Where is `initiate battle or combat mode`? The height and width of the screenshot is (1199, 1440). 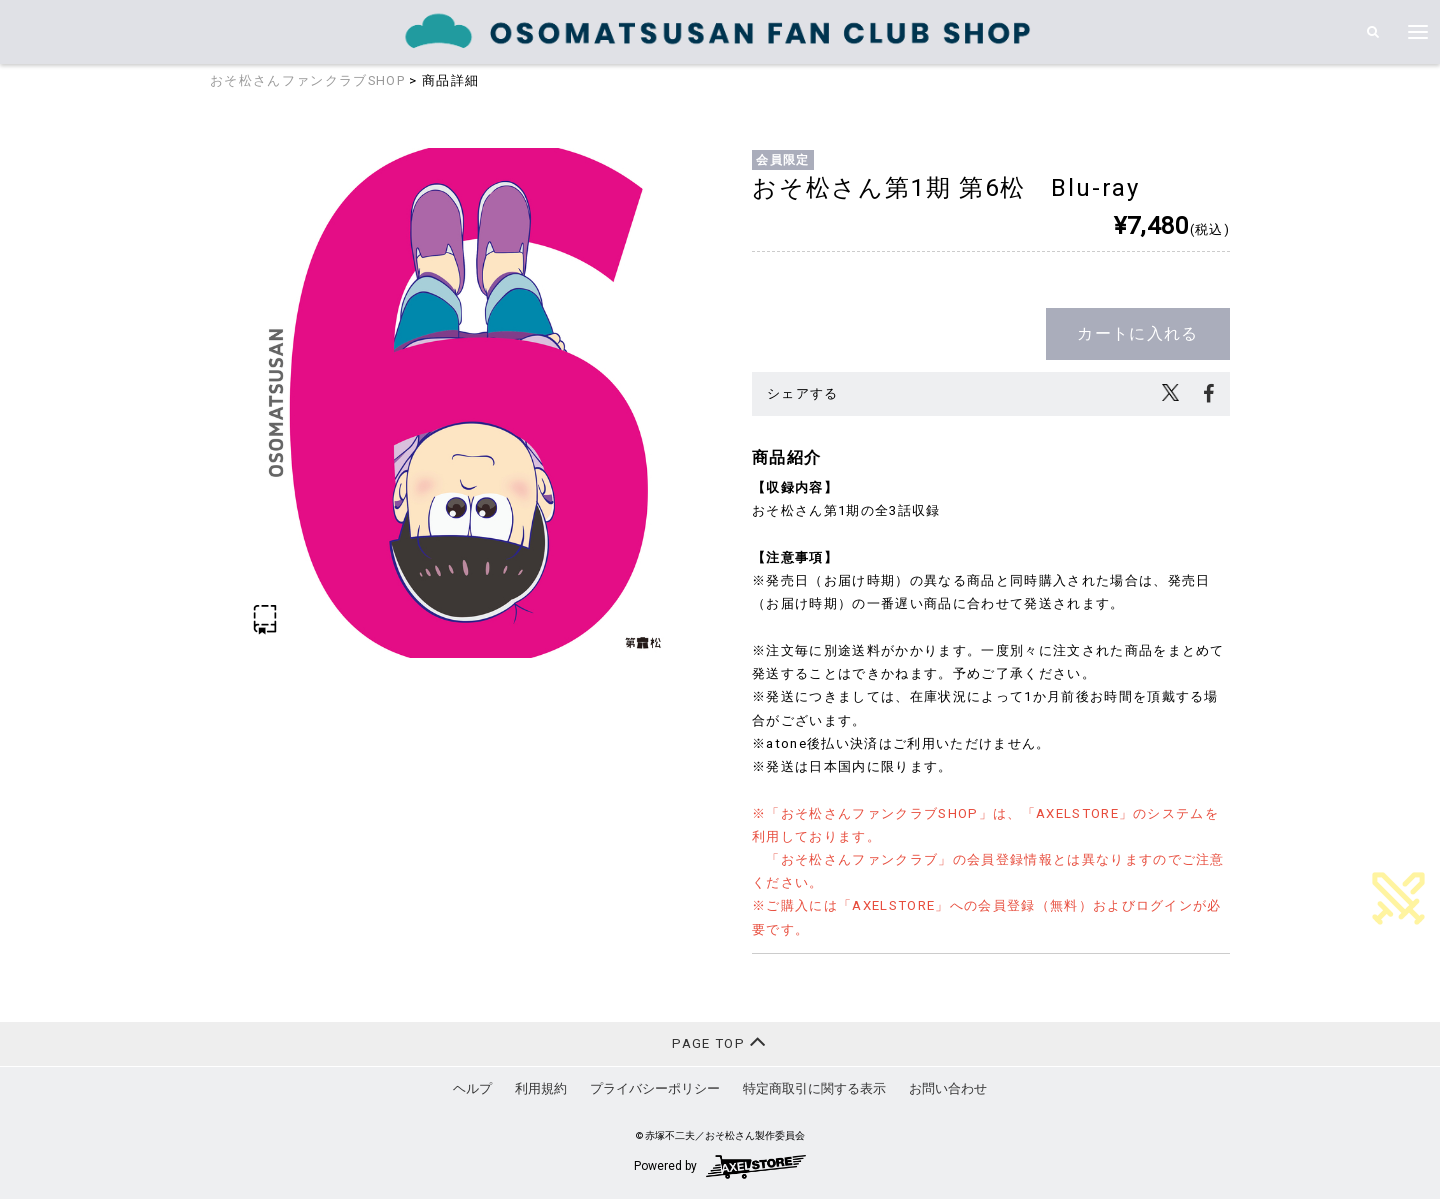 initiate battle or combat mode is located at coordinates (1398, 898).